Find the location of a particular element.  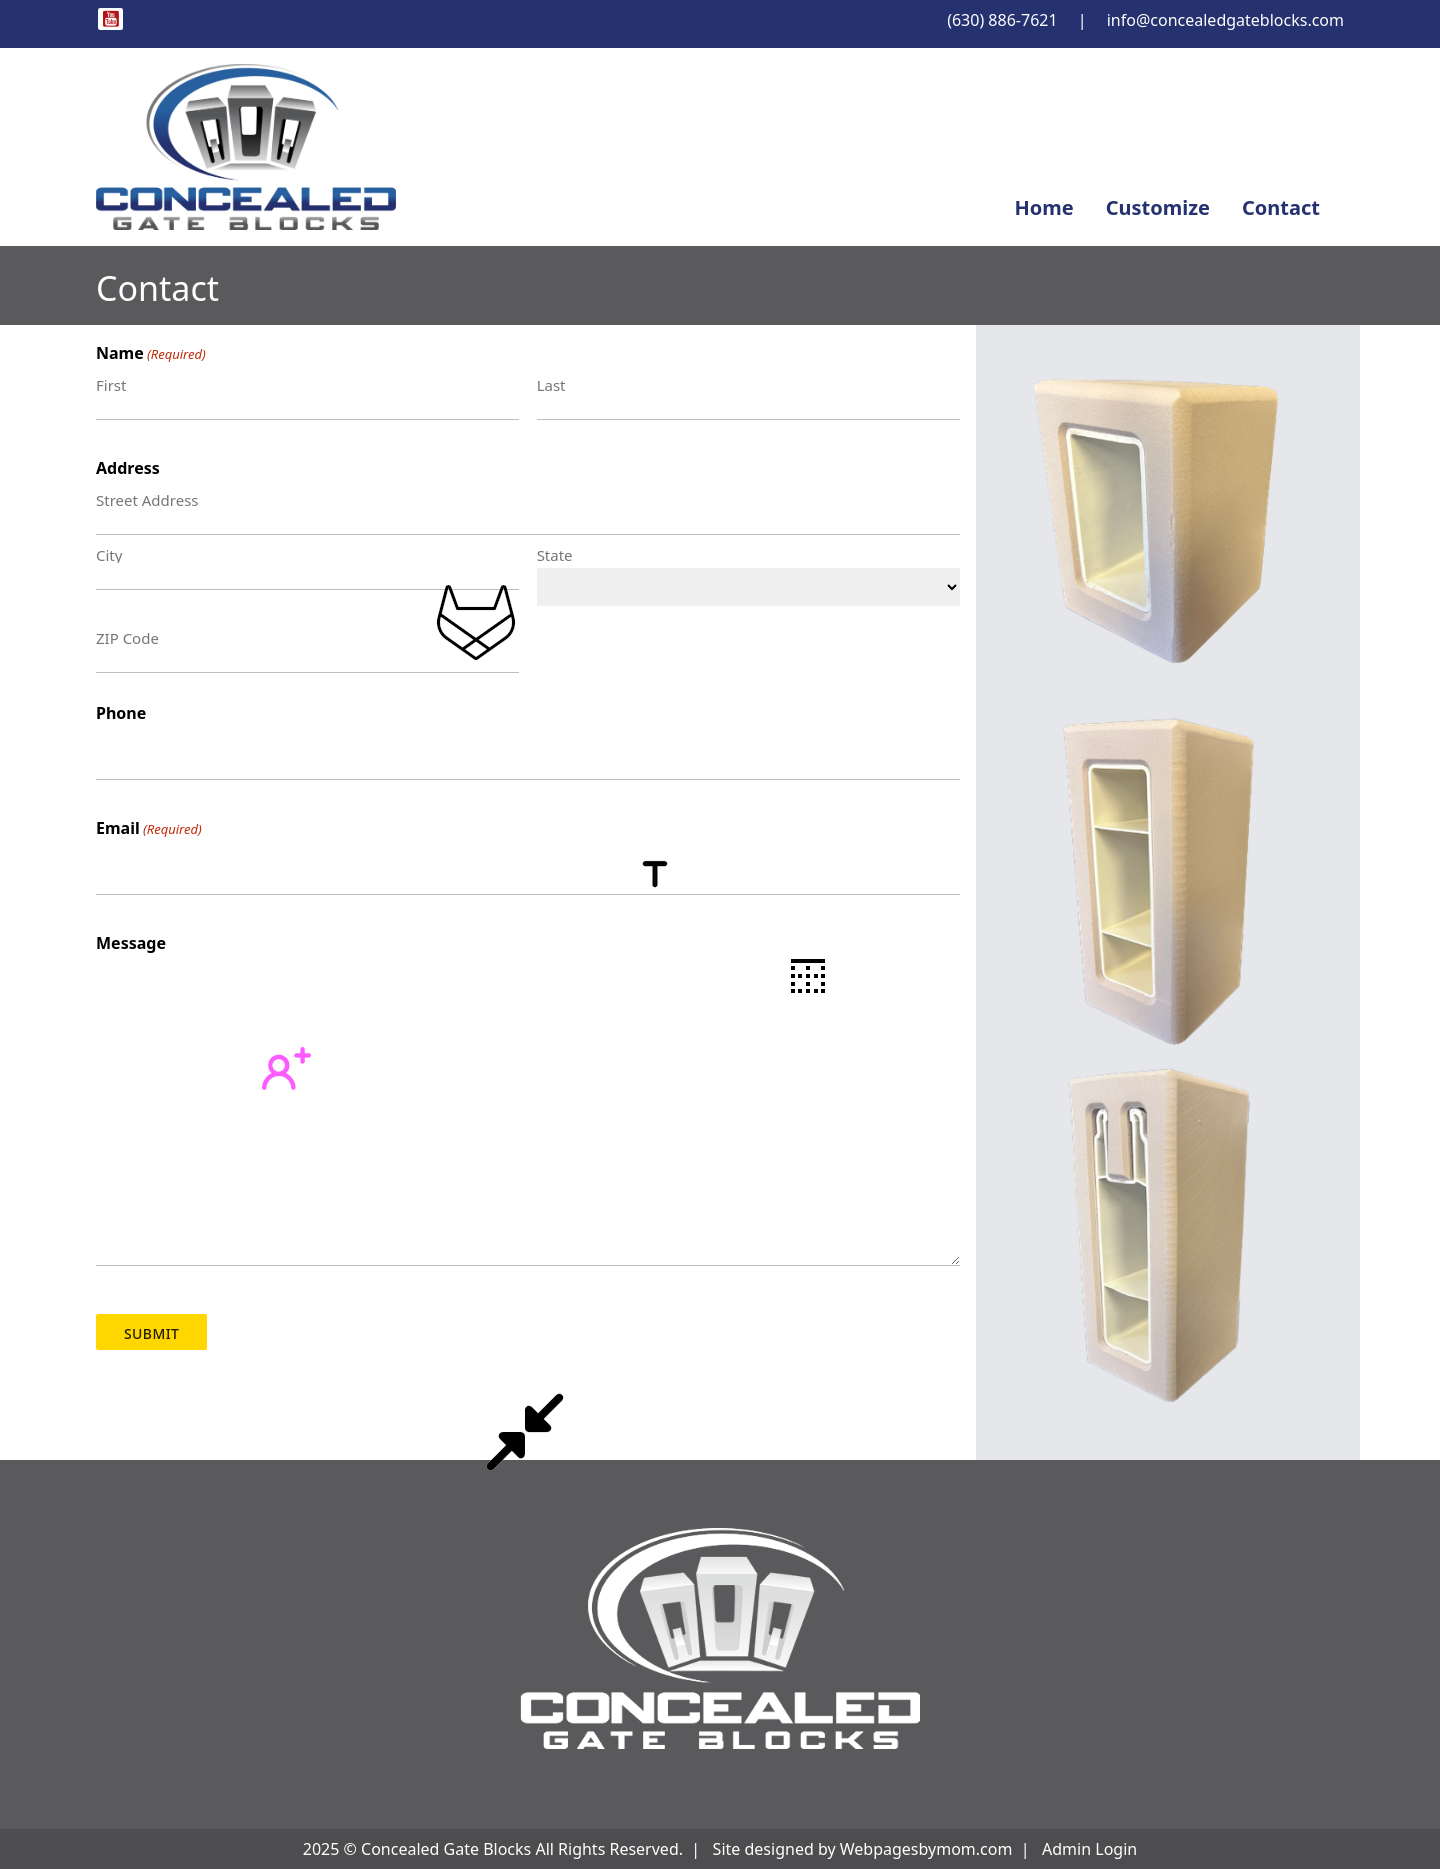

apply border to top edge of cell or table is located at coordinates (808, 976).